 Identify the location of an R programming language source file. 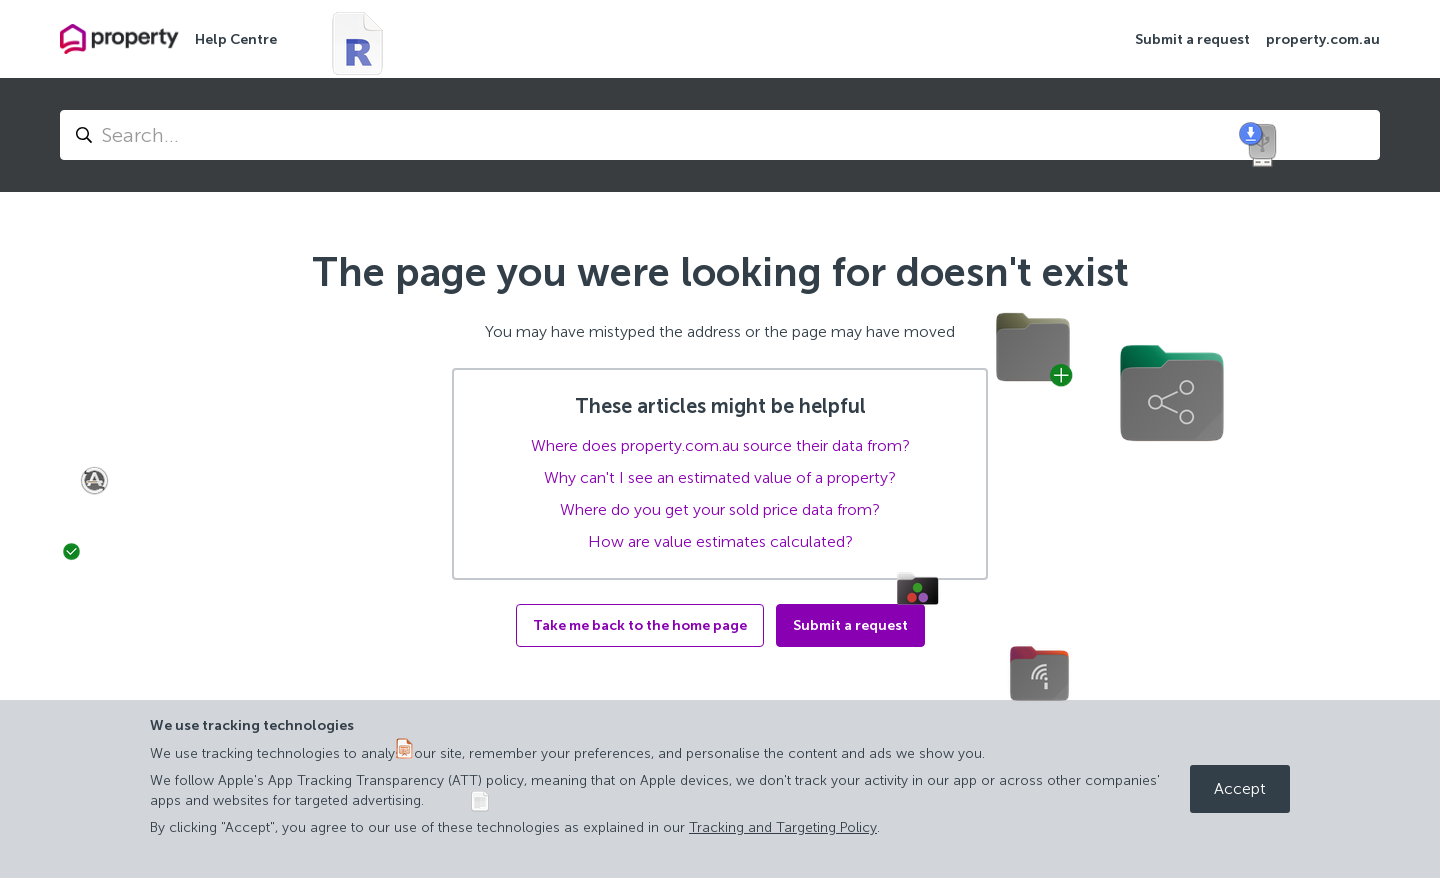
(357, 43).